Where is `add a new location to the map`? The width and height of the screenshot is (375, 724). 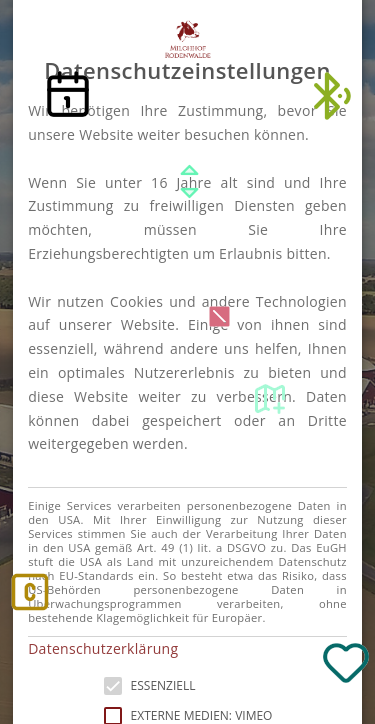
add a new location to the map is located at coordinates (270, 399).